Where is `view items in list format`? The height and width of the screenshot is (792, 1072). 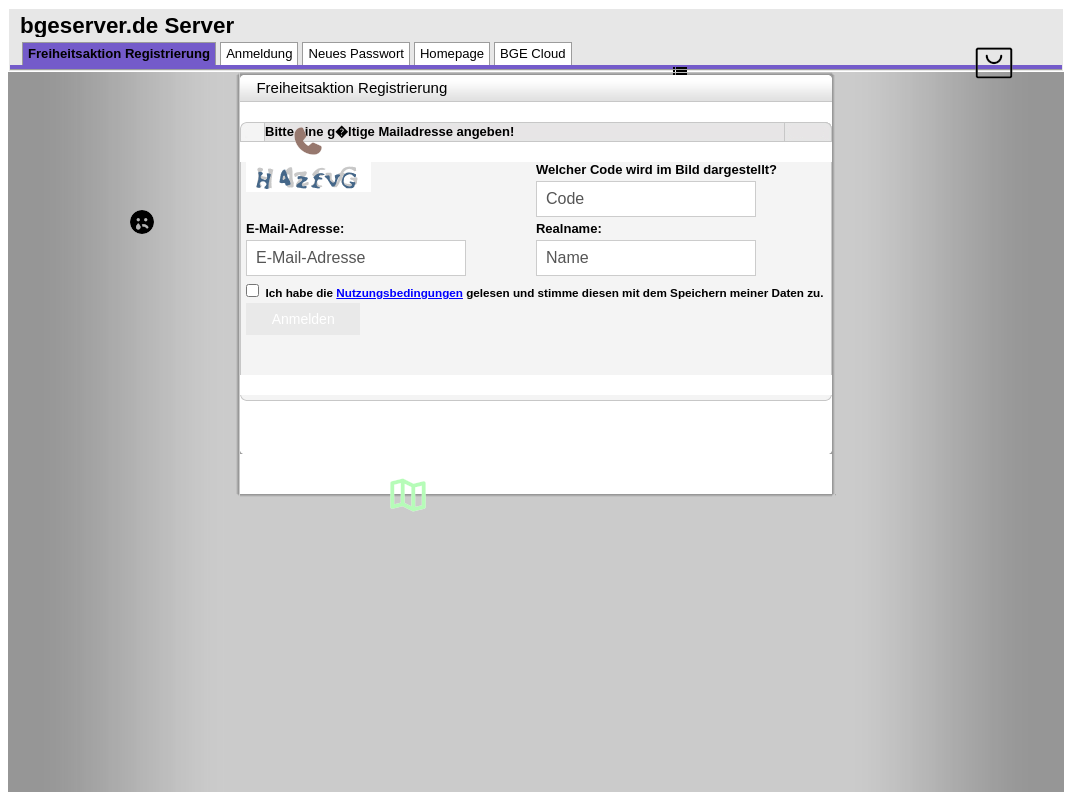
view items in list format is located at coordinates (680, 71).